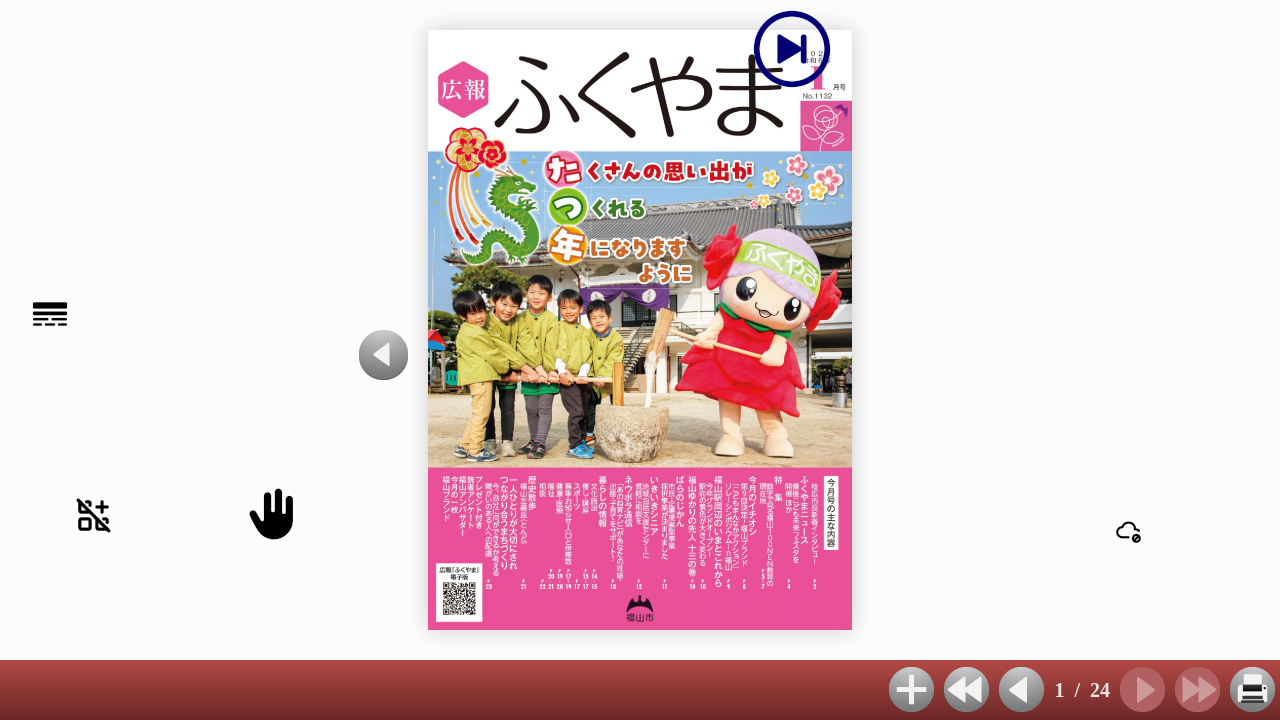  Describe the element at coordinates (1128, 530) in the screenshot. I see `cancel cloud upload or sync` at that location.